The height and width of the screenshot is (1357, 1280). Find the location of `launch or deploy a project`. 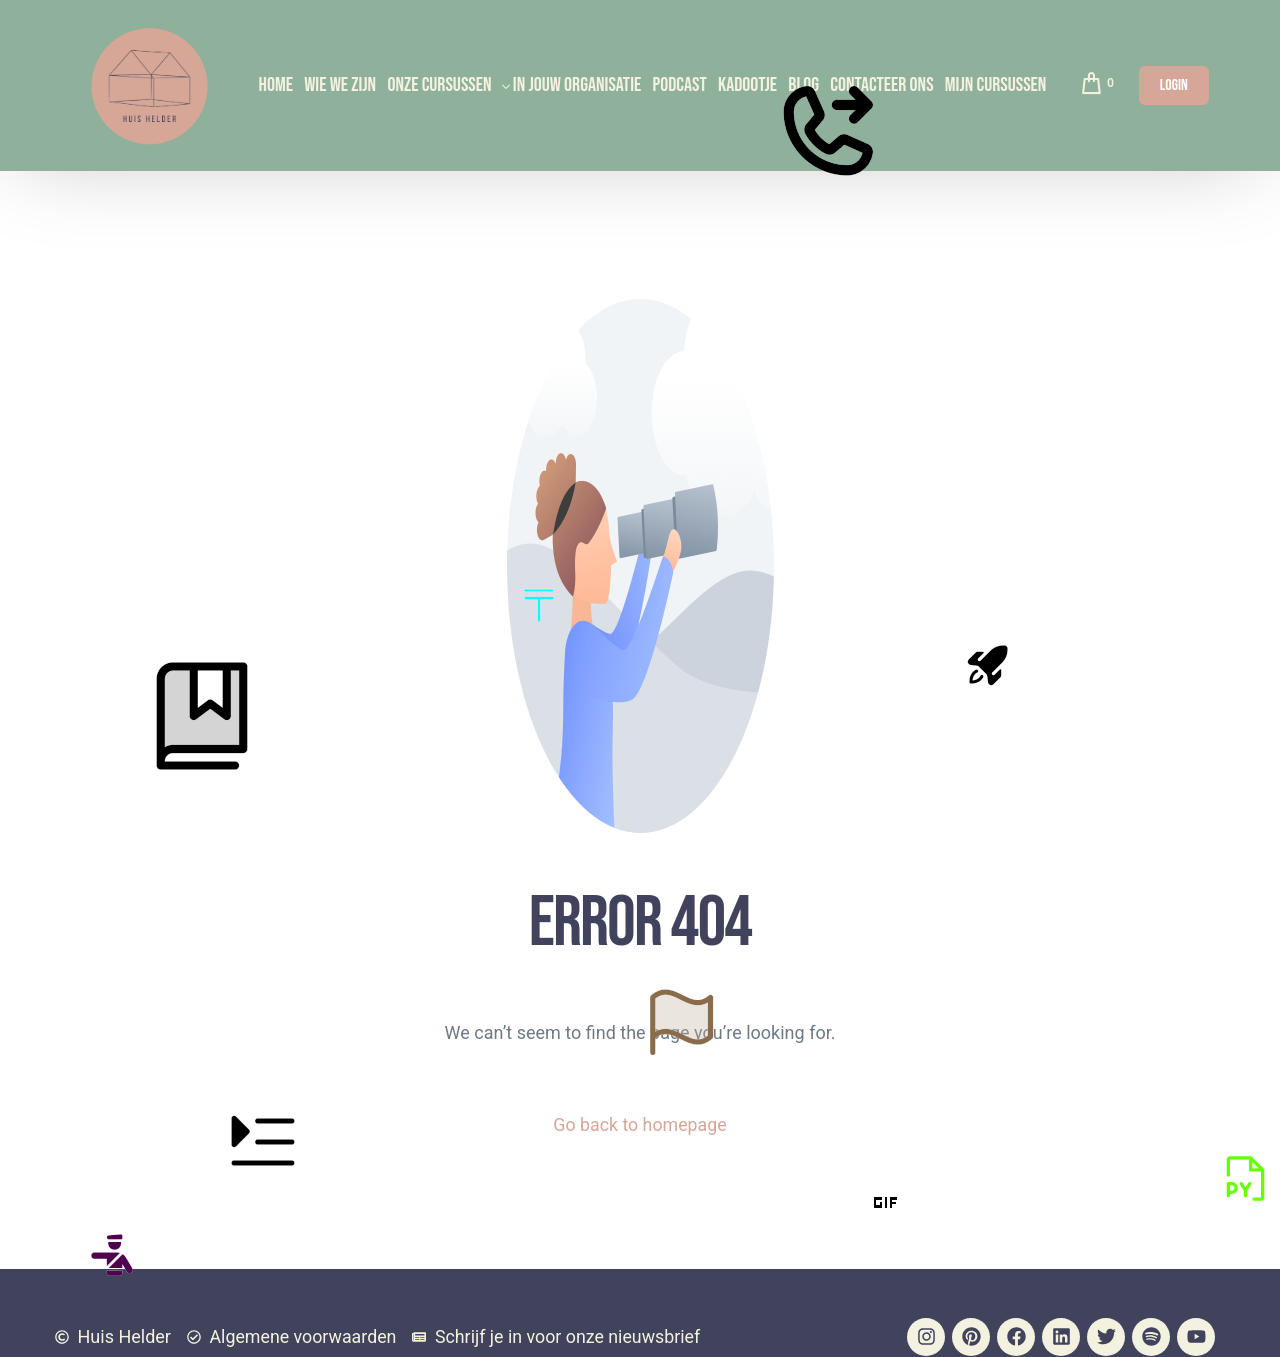

launch or deploy a project is located at coordinates (988, 664).